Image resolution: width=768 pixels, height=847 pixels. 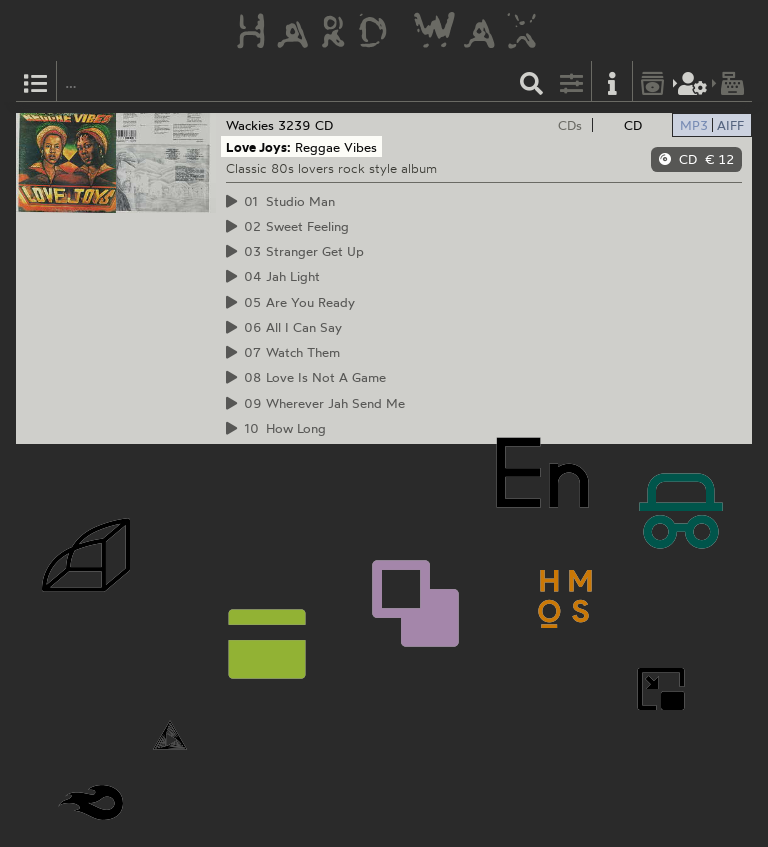 What do you see at coordinates (661, 689) in the screenshot?
I see `enable picture-in-picture mode` at bounding box center [661, 689].